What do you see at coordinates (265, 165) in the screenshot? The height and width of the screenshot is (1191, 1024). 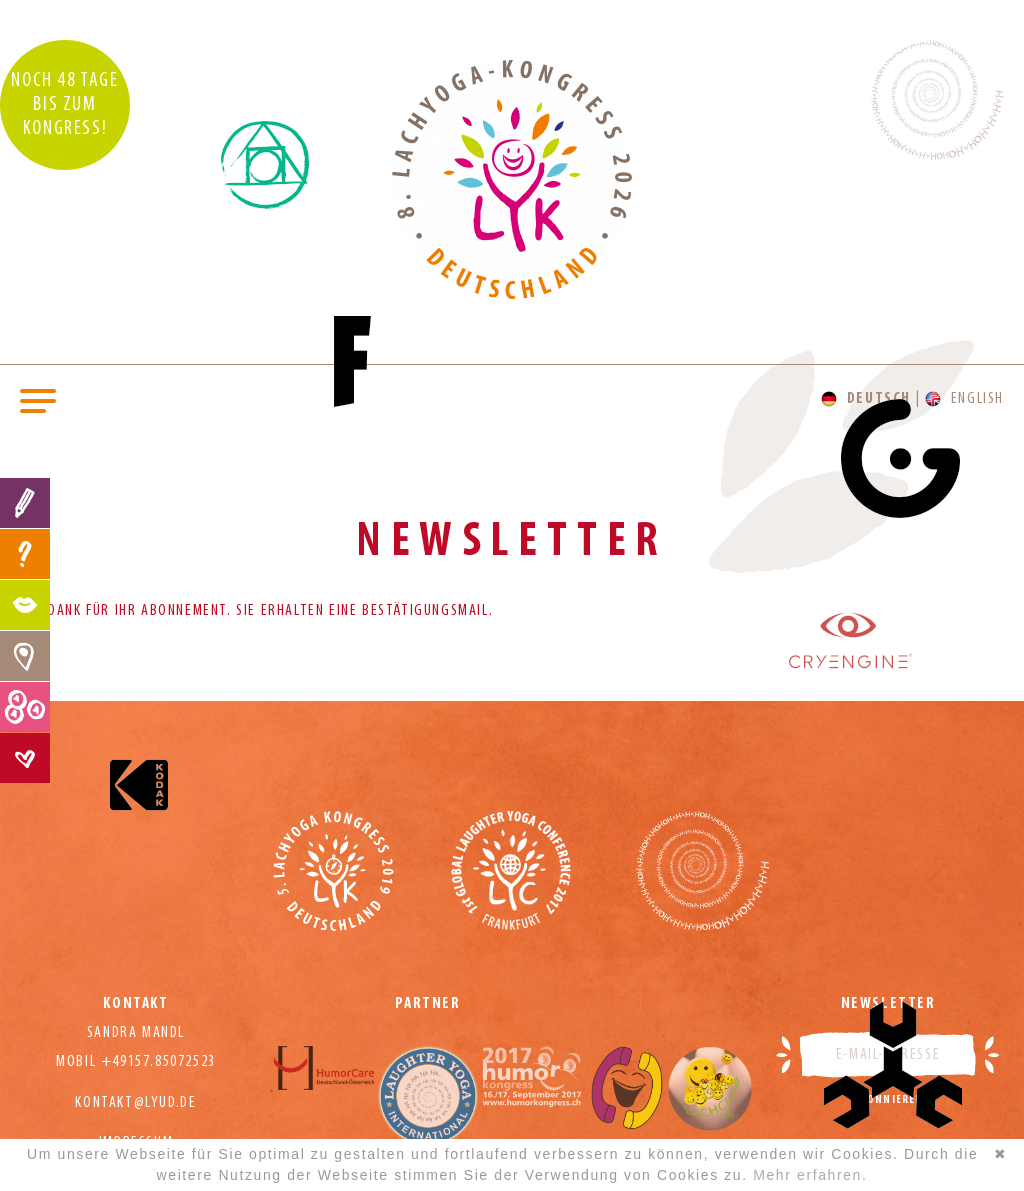 I see `postcss css processing tool logo` at bounding box center [265, 165].